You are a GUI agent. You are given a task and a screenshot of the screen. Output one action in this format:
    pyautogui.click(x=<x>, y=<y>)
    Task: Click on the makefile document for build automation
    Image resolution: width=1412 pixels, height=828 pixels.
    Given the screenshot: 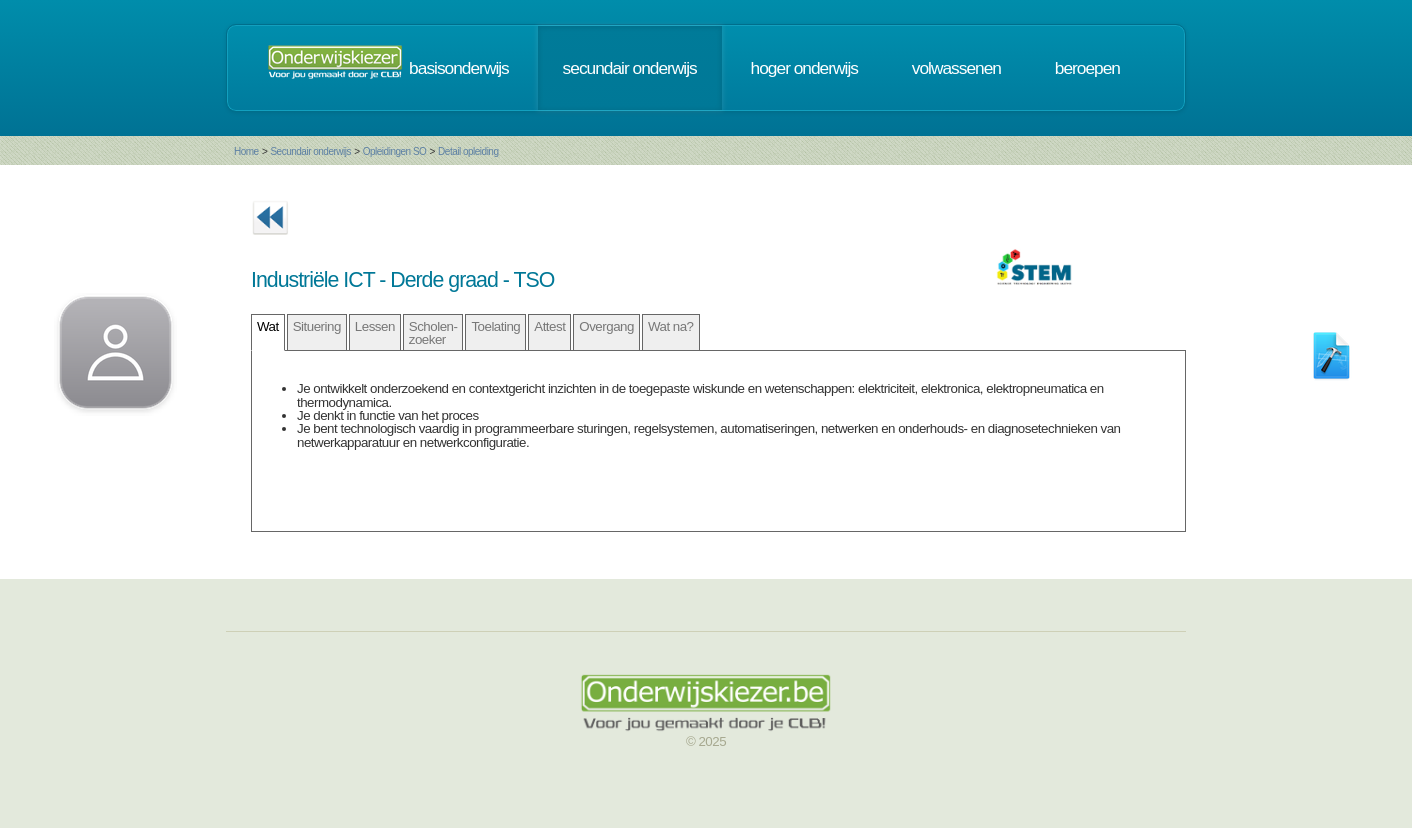 What is the action you would take?
    pyautogui.click(x=1331, y=355)
    